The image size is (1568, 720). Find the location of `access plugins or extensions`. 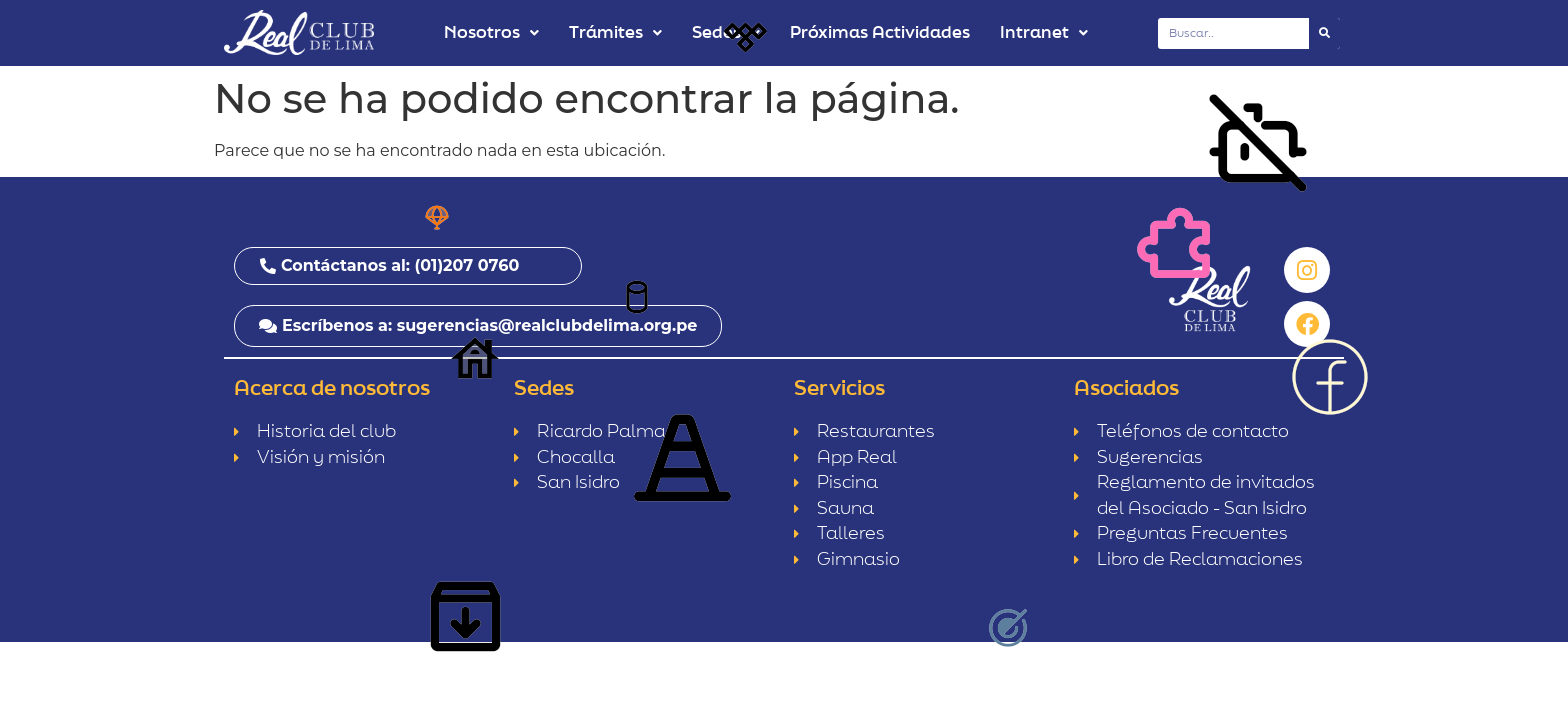

access plugins or extensions is located at coordinates (1177, 245).